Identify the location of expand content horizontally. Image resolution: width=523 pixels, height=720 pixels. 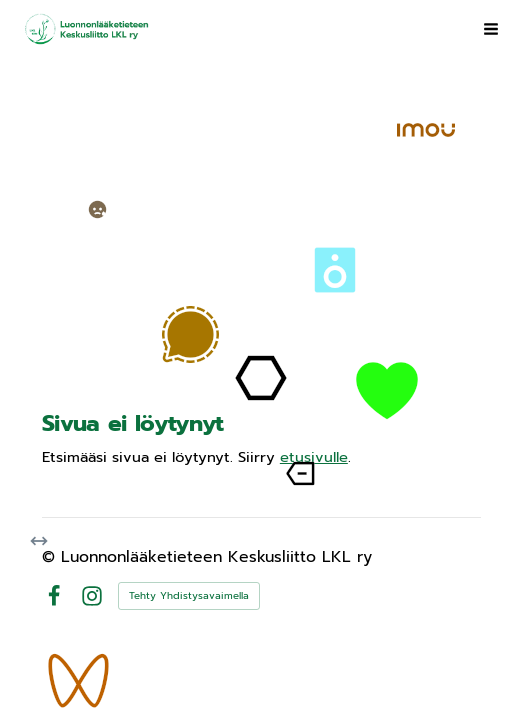
(39, 541).